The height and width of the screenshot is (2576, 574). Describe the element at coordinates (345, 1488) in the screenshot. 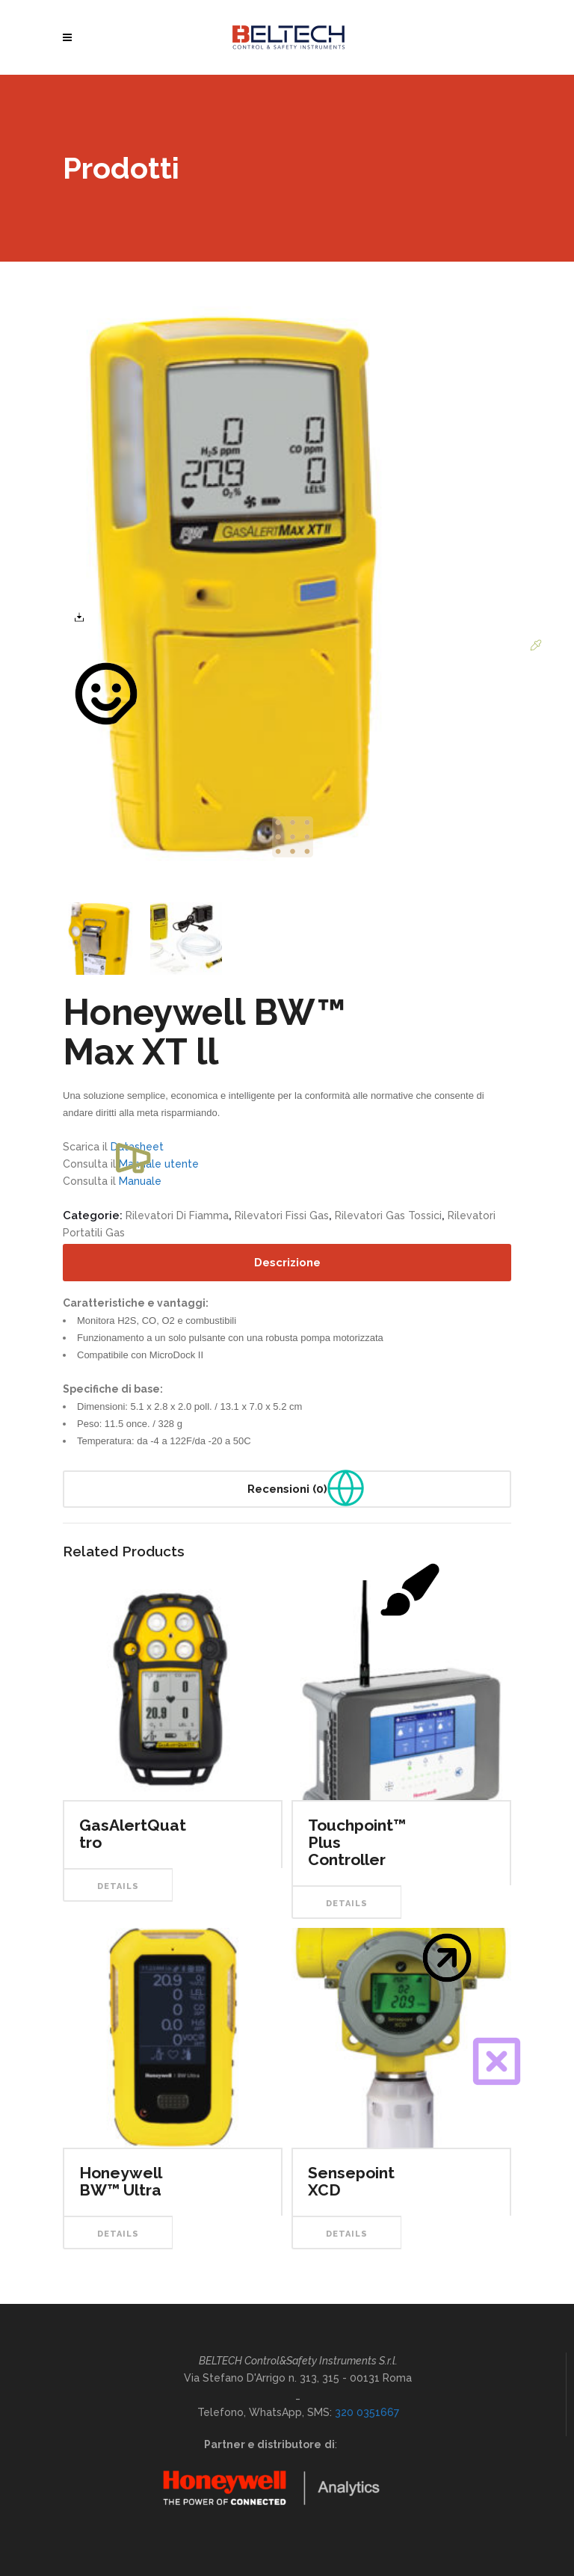

I see `access global or international settings` at that location.